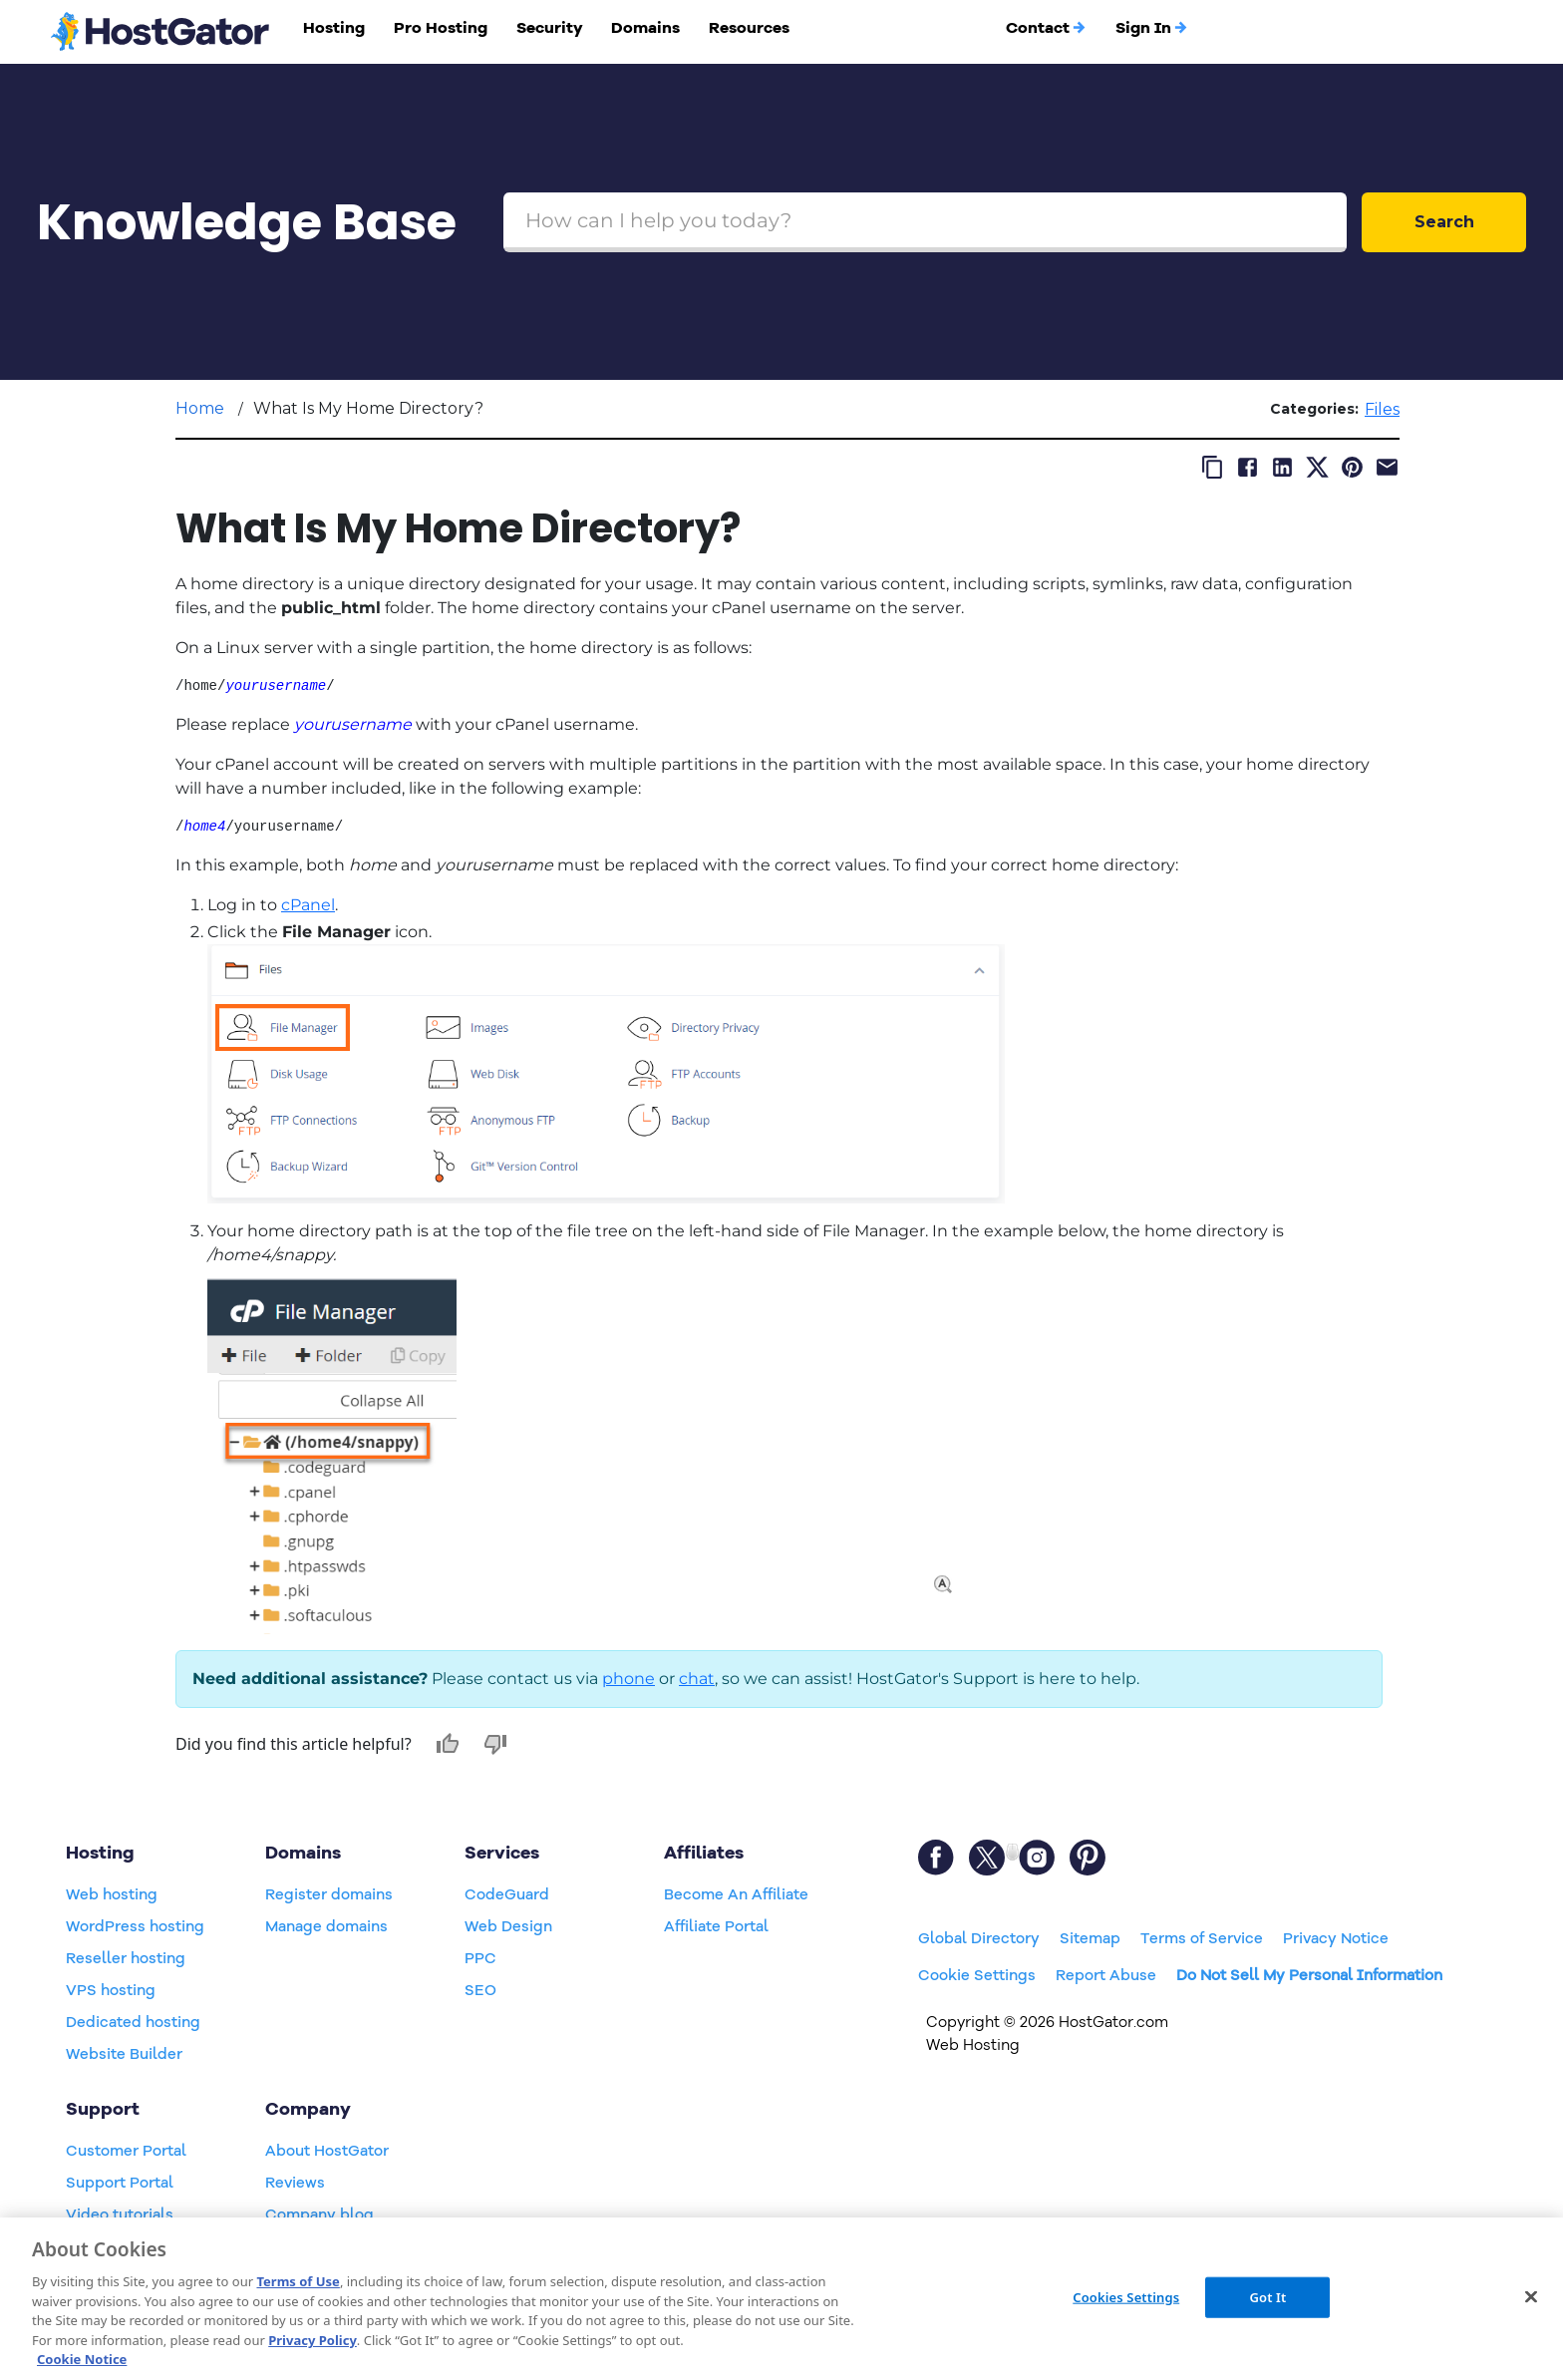 This screenshot has height=2380, width=1563. What do you see at coordinates (943, 1584) in the screenshot?
I see `search within the current project` at bounding box center [943, 1584].